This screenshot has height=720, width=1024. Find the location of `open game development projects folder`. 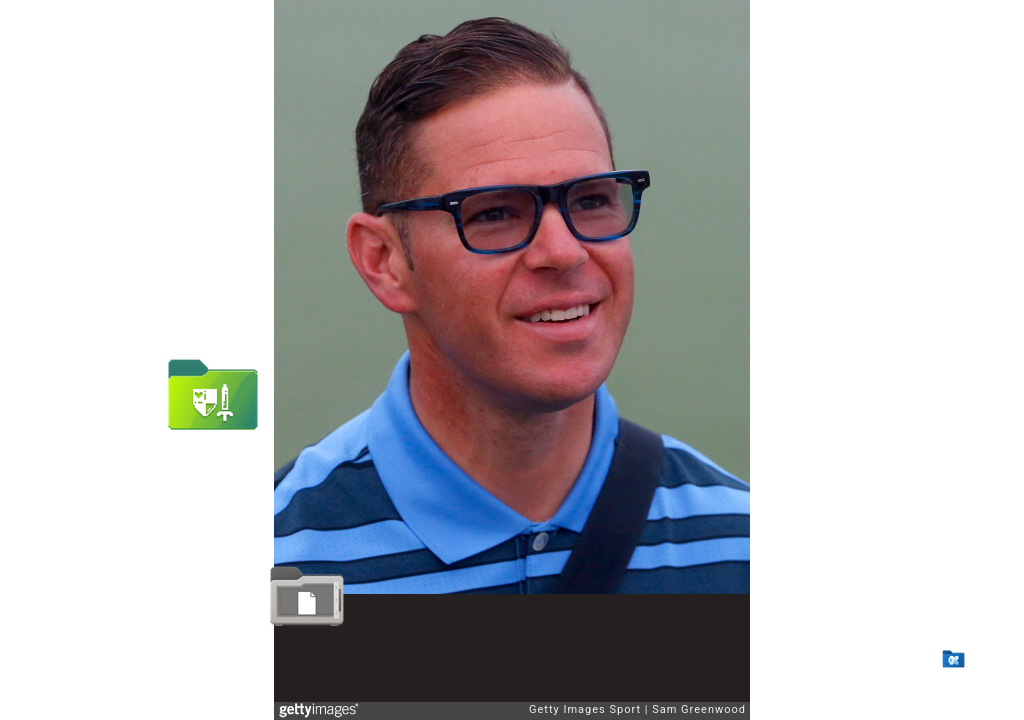

open game development projects folder is located at coordinates (213, 397).